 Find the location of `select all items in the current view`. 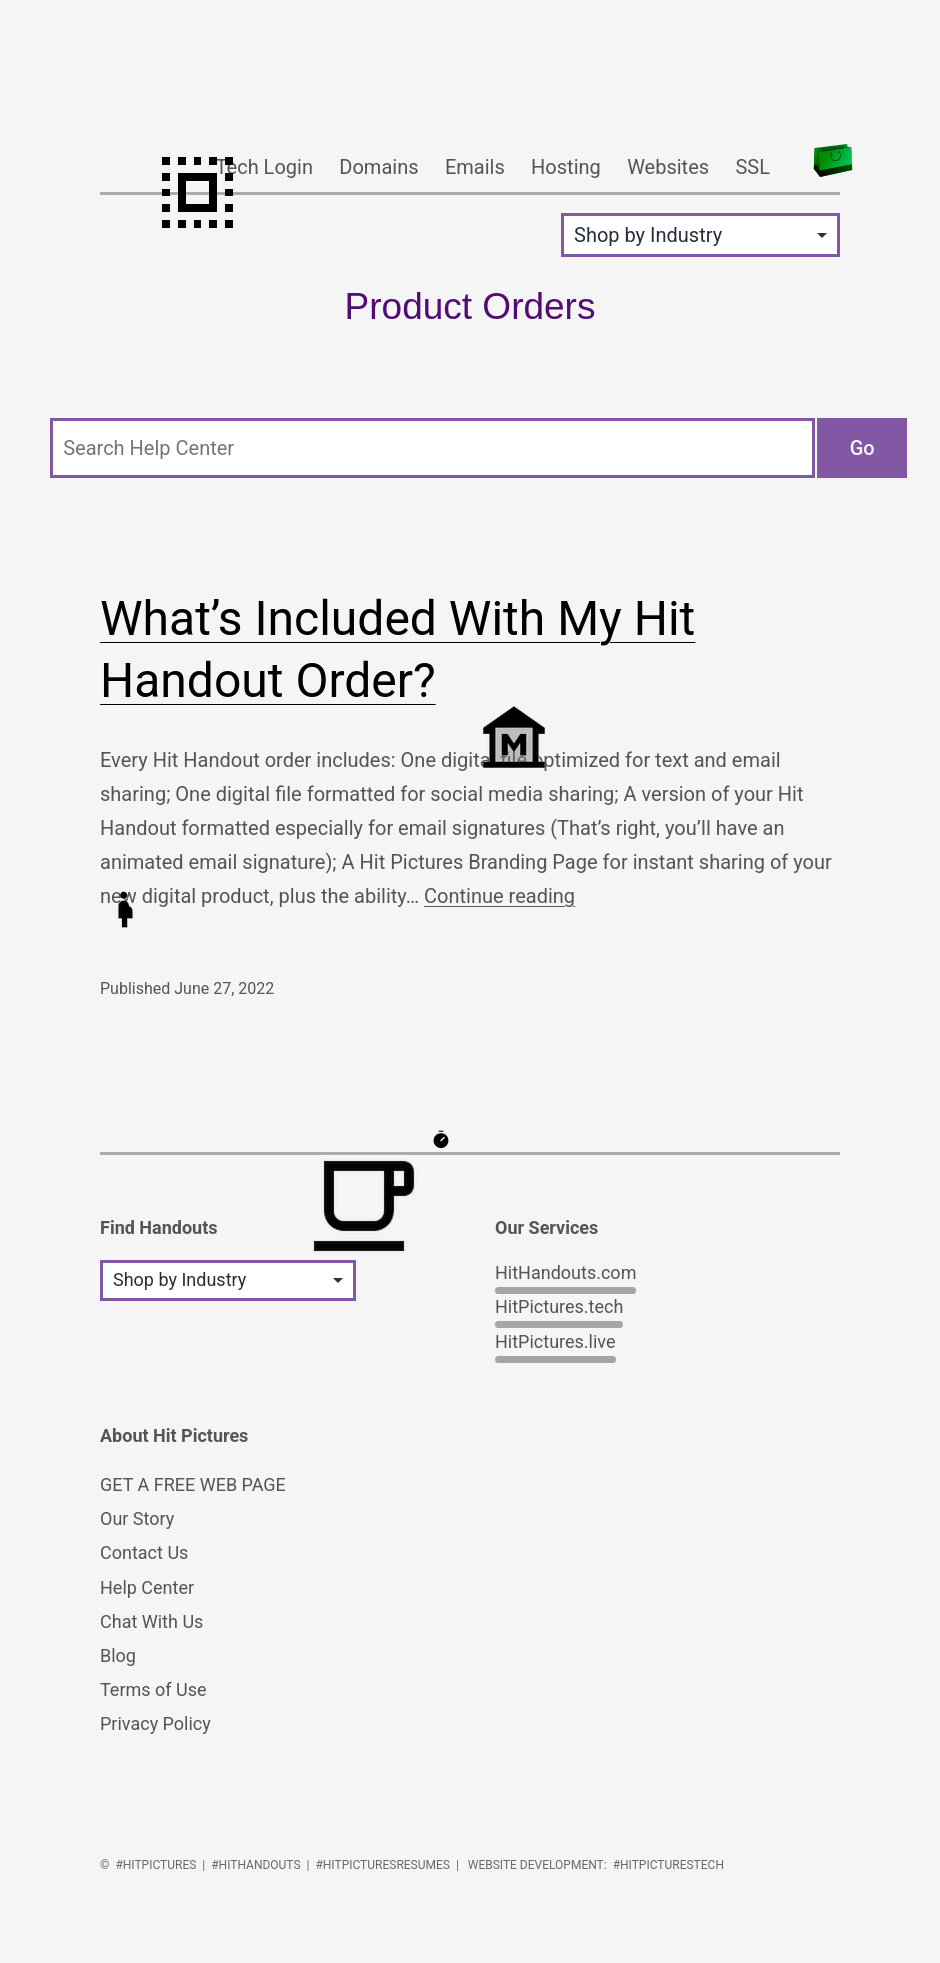

select all items in the current view is located at coordinates (197, 192).